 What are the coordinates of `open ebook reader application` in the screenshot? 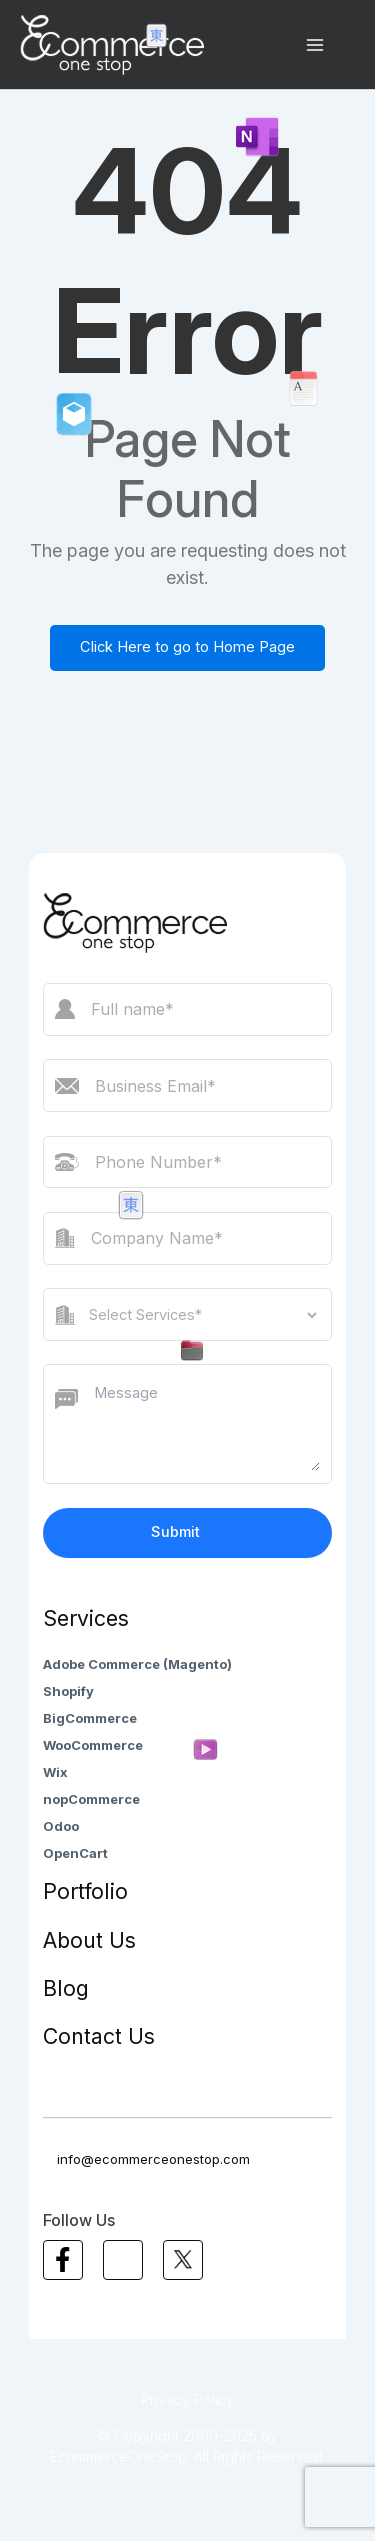 It's located at (303, 388).